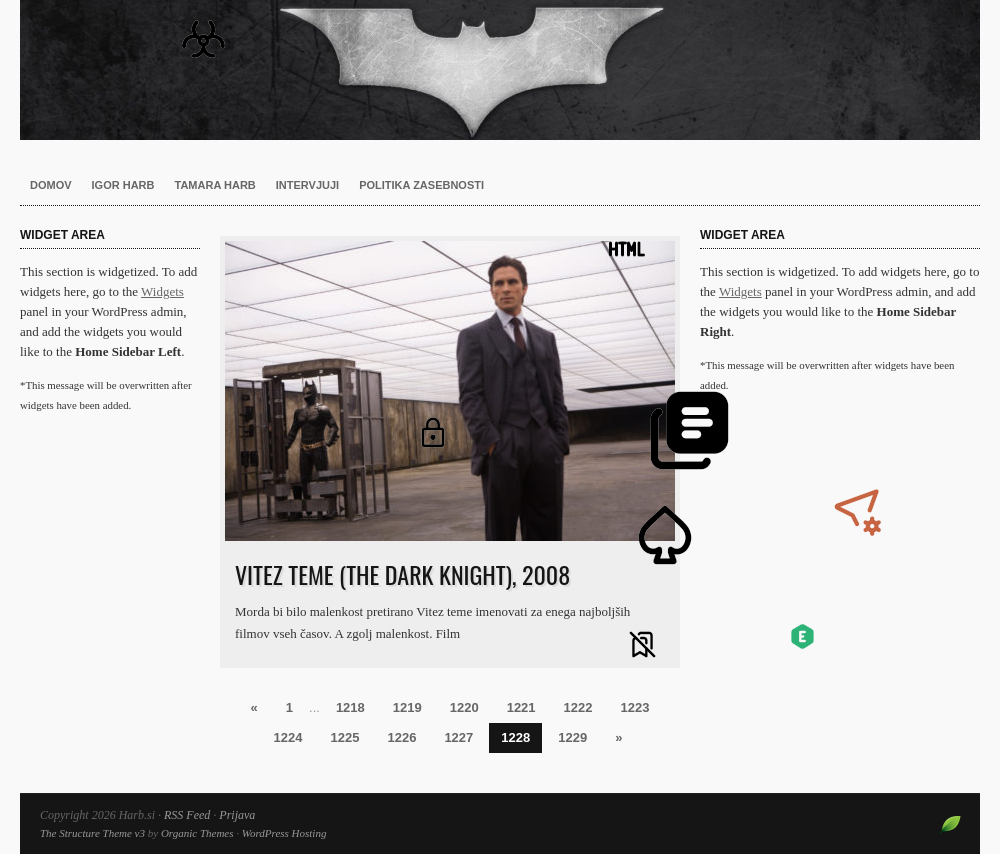 The height and width of the screenshot is (854, 1000). Describe the element at coordinates (802, 636) in the screenshot. I see `app icon for a service or brand starting with "E"` at that location.